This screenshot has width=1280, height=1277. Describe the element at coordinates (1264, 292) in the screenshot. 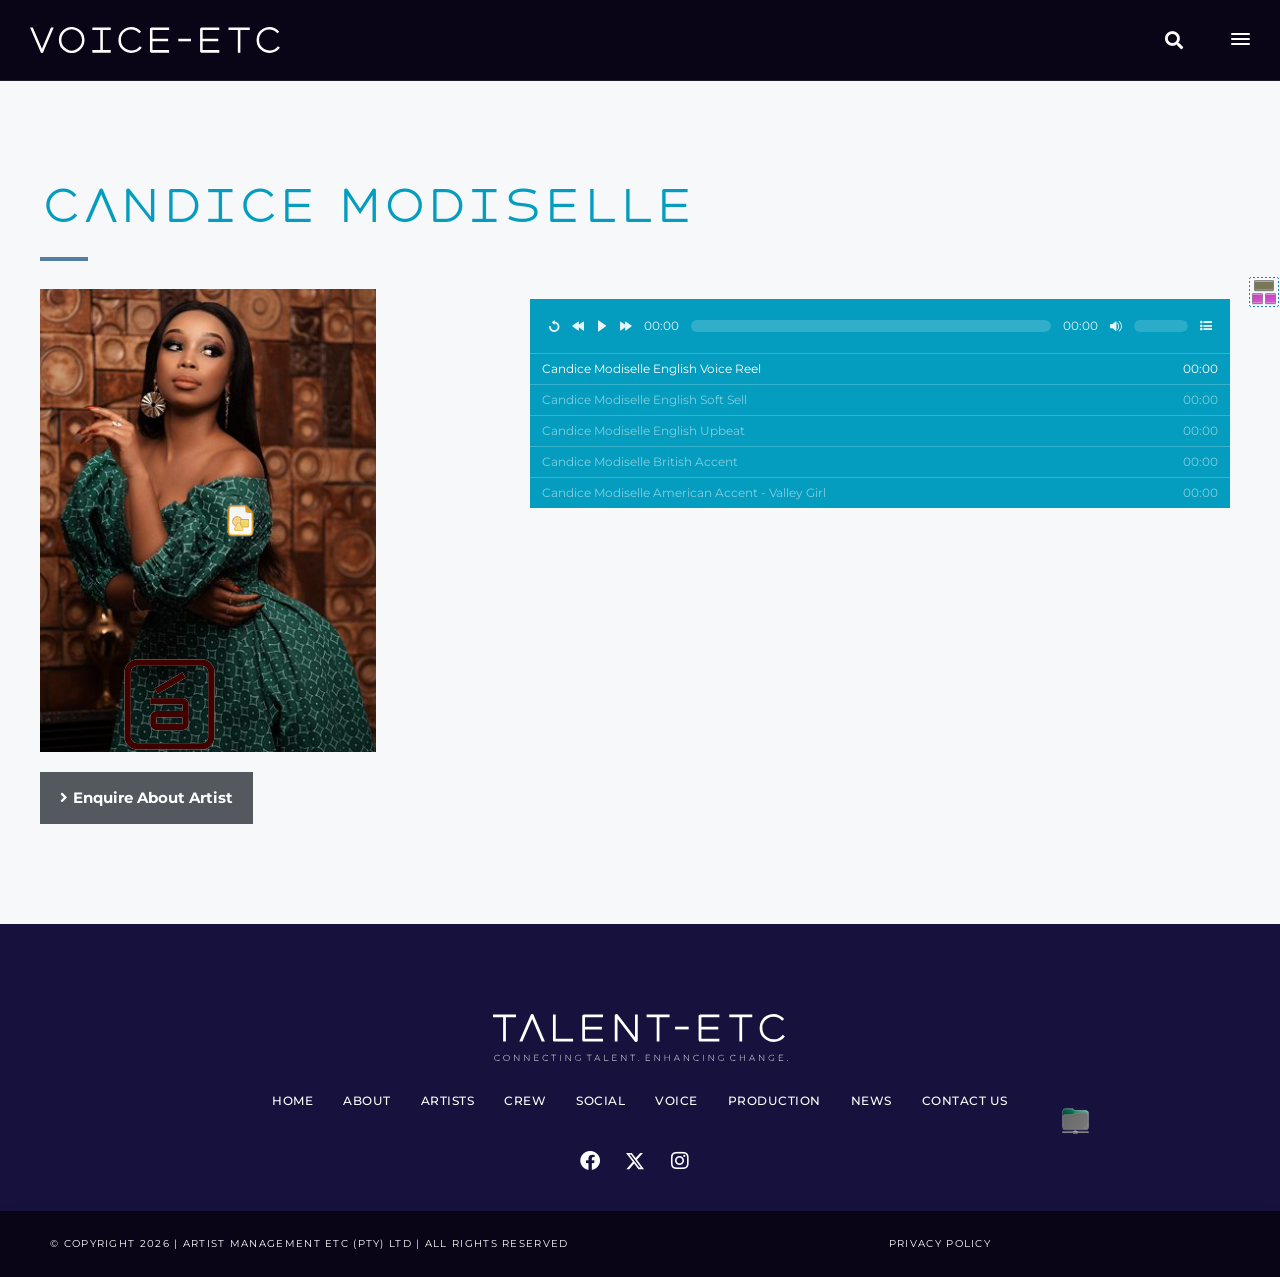

I see `select all items in the current view` at that location.